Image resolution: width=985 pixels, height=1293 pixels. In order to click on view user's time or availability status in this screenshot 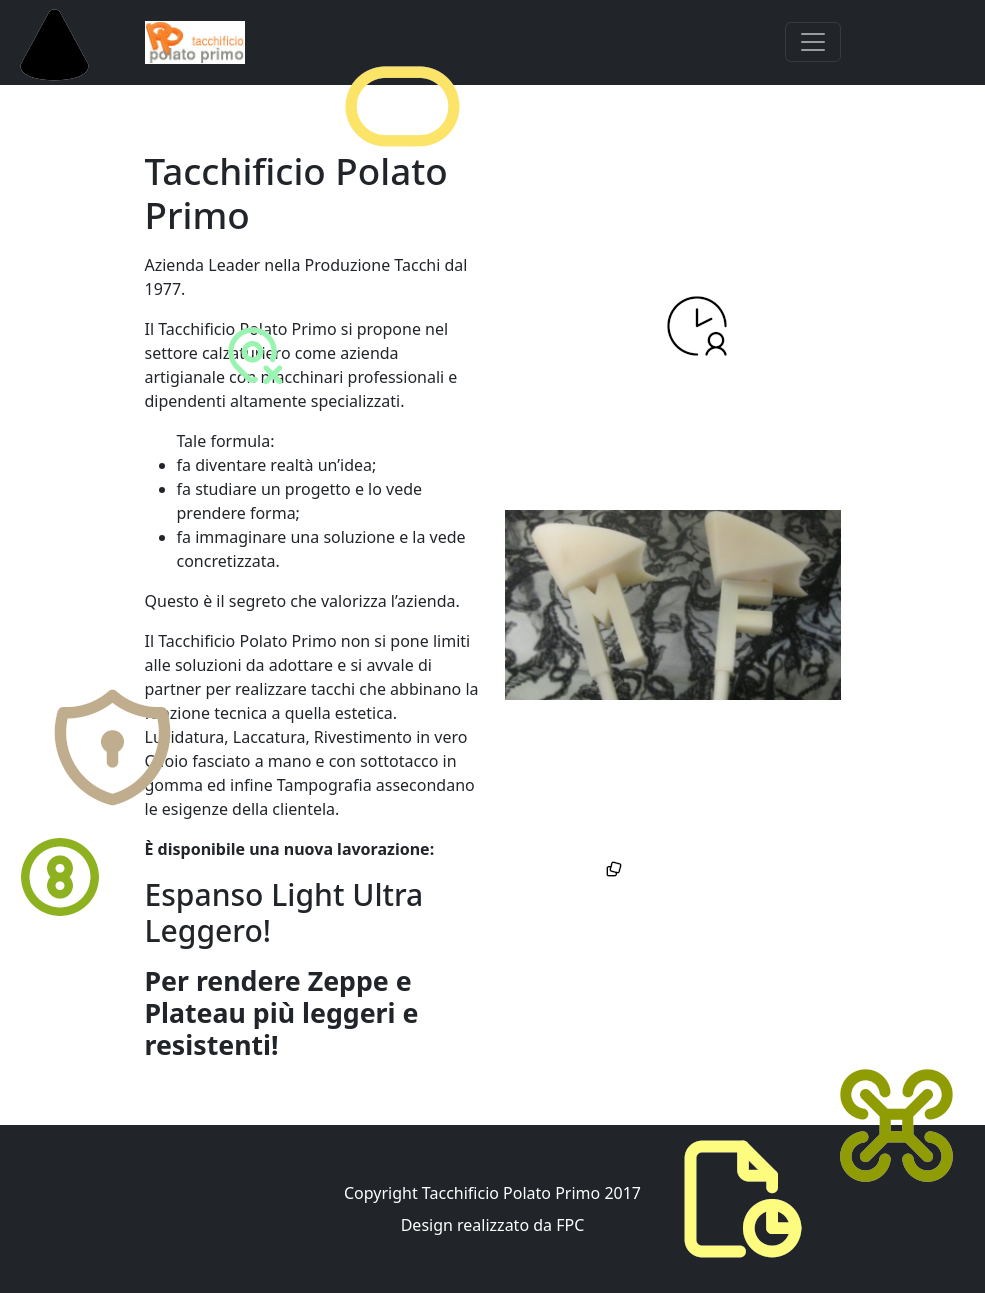, I will do `click(697, 326)`.